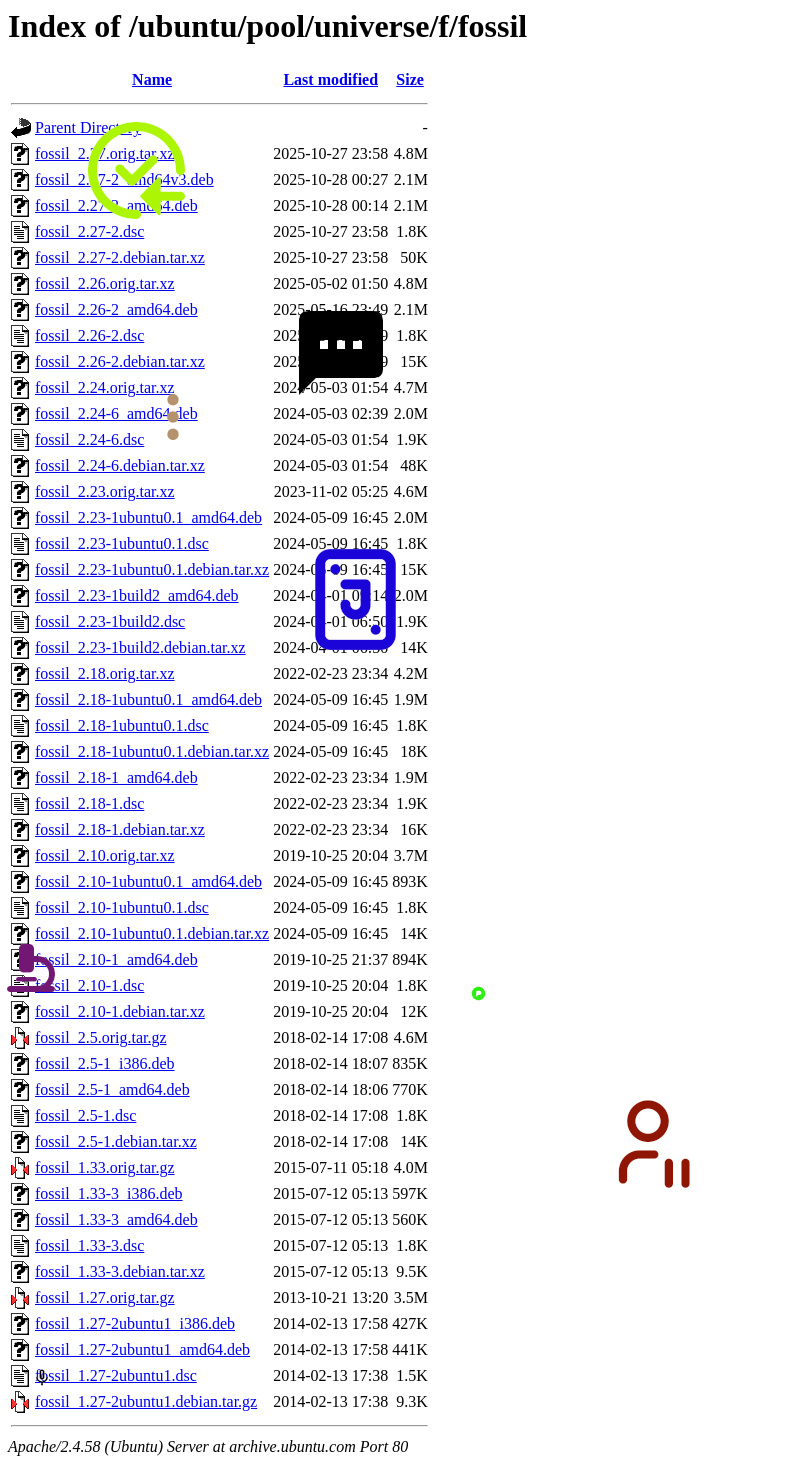 The image size is (808, 1464). What do you see at coordinates (136, 170) in the screenshot?
I see `indicates a tracked issue has been closed and completed` at bounding box center [136, 170].